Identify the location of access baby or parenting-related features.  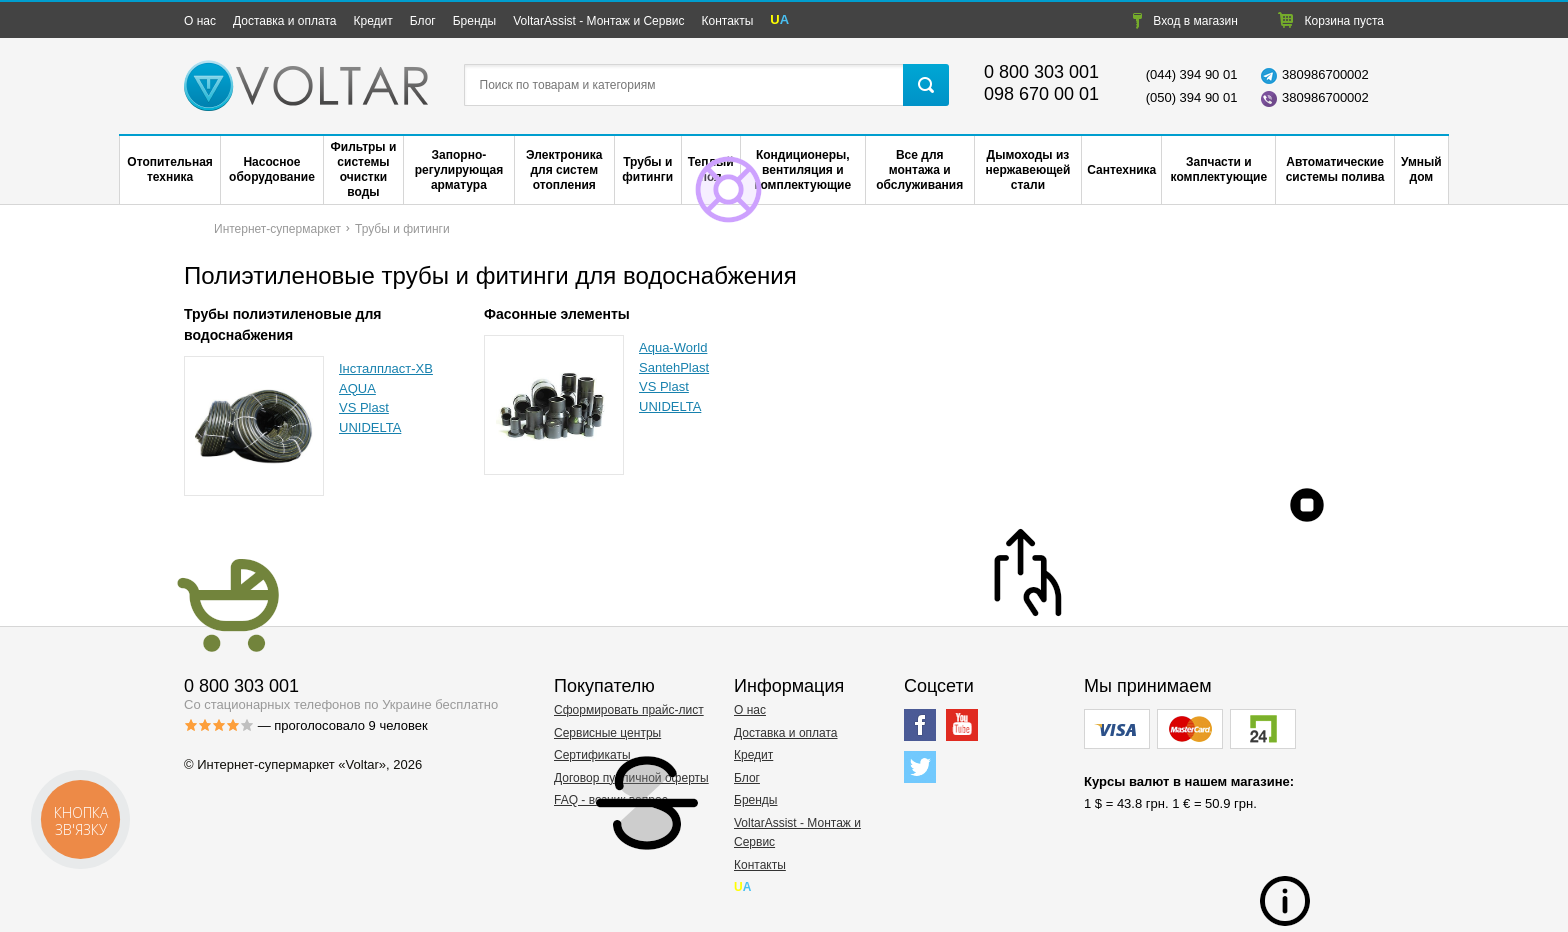
(229, 602).